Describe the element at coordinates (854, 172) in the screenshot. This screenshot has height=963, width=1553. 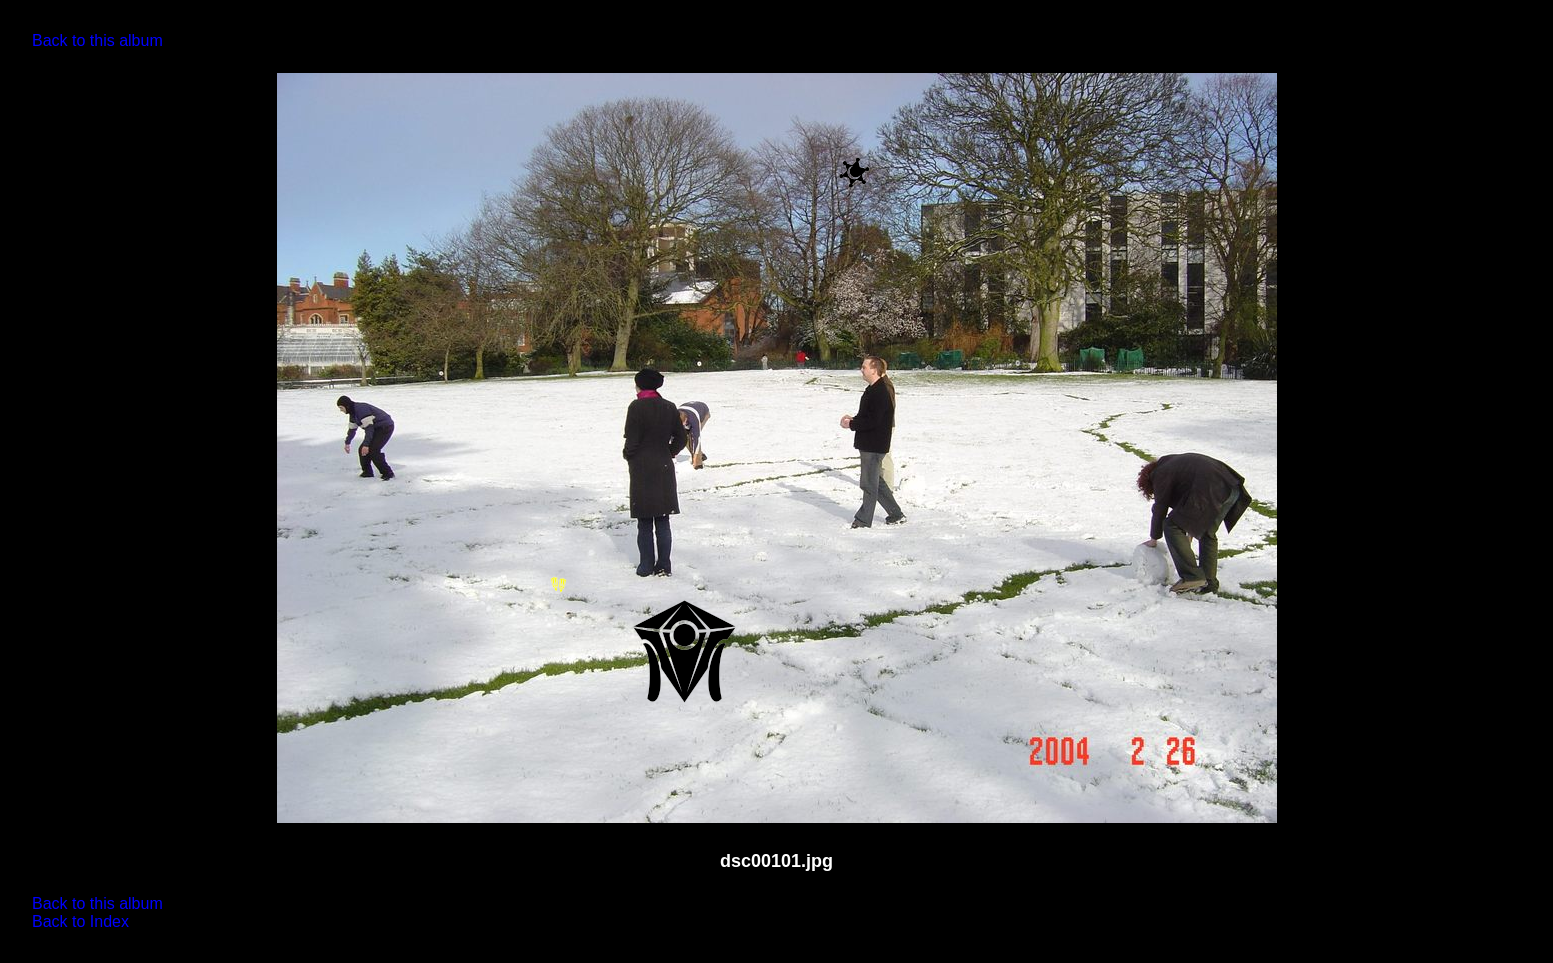
I see `indicates law enforcement or sheriff-related content` at that location.